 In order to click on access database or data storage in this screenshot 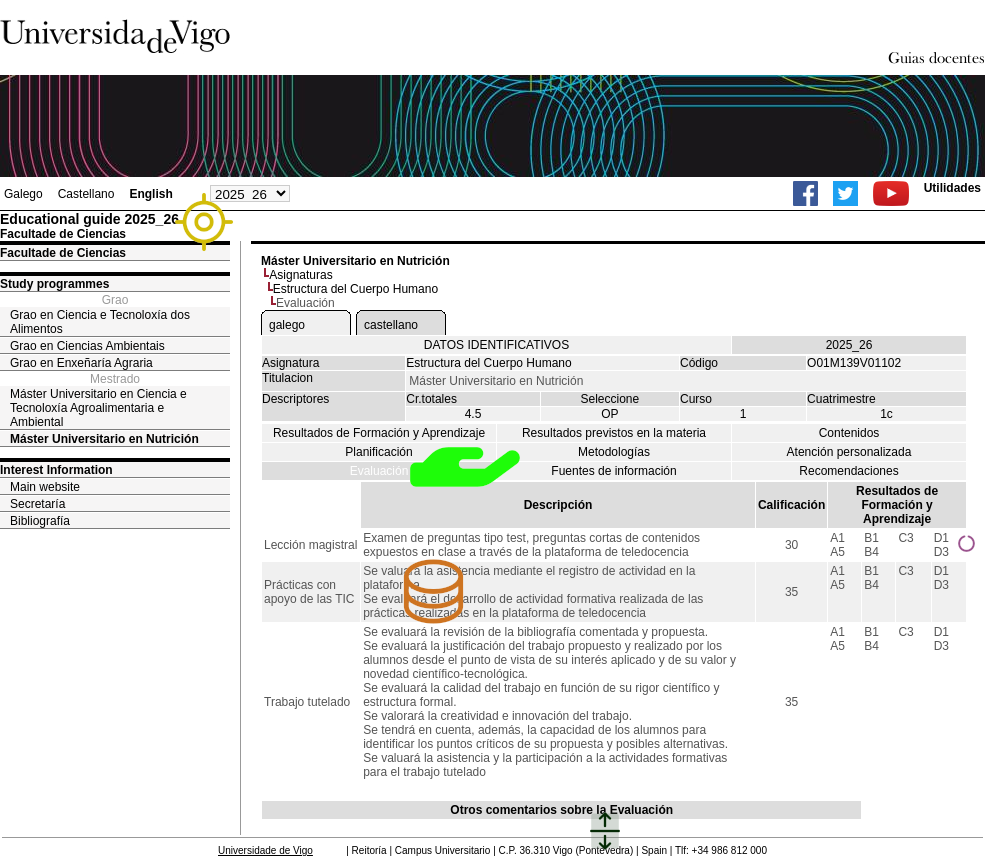, I will do `click(433, 591)`.